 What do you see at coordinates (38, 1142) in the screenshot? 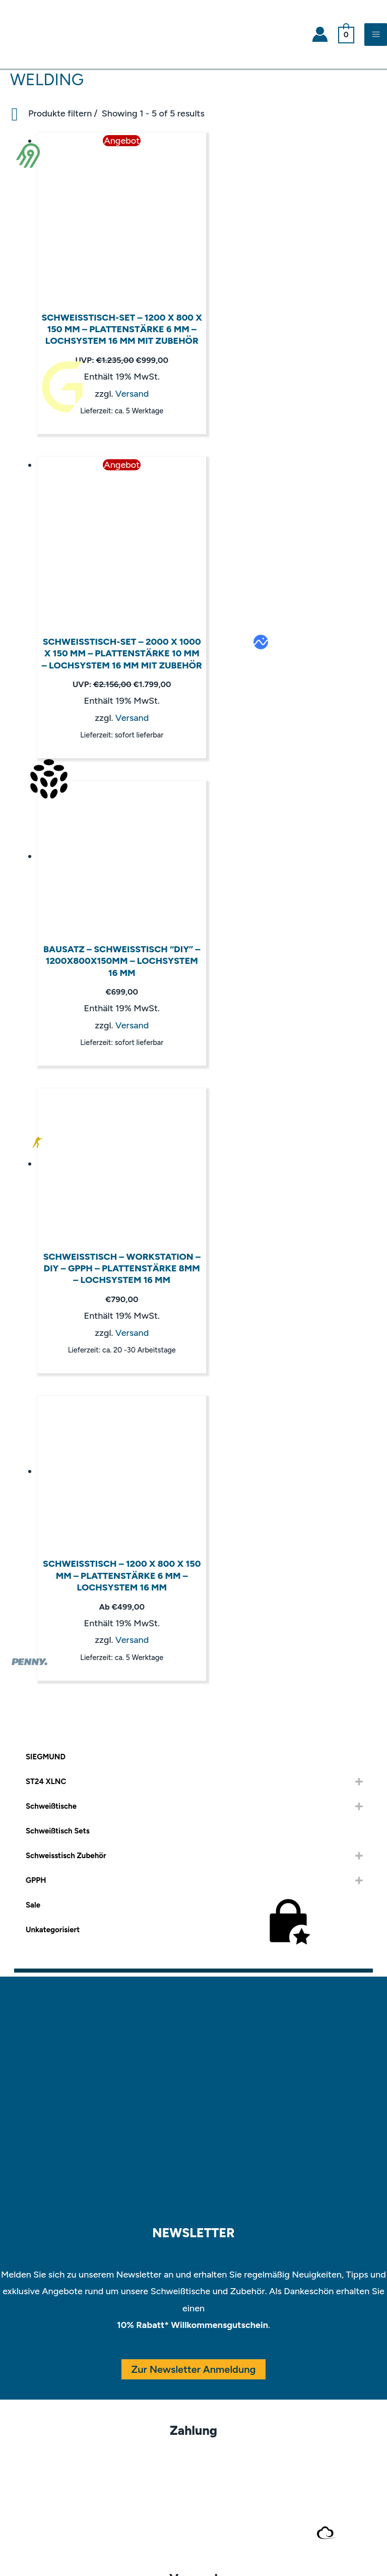
I see `launch counter-strike game` at bounding box center [38, 1142].